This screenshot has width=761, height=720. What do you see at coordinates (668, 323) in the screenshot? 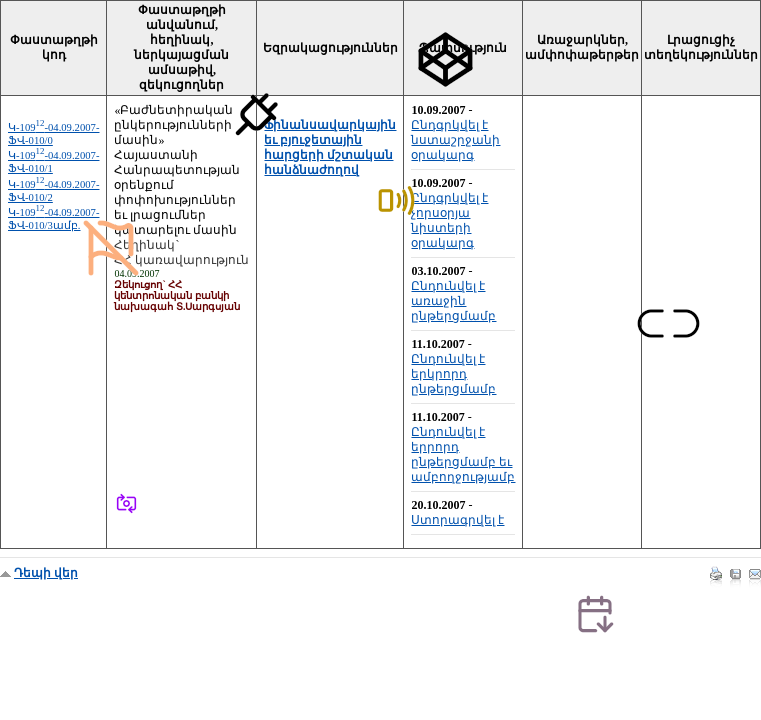
I see `unlink or break a connected item` at bounding box center [668, 323].